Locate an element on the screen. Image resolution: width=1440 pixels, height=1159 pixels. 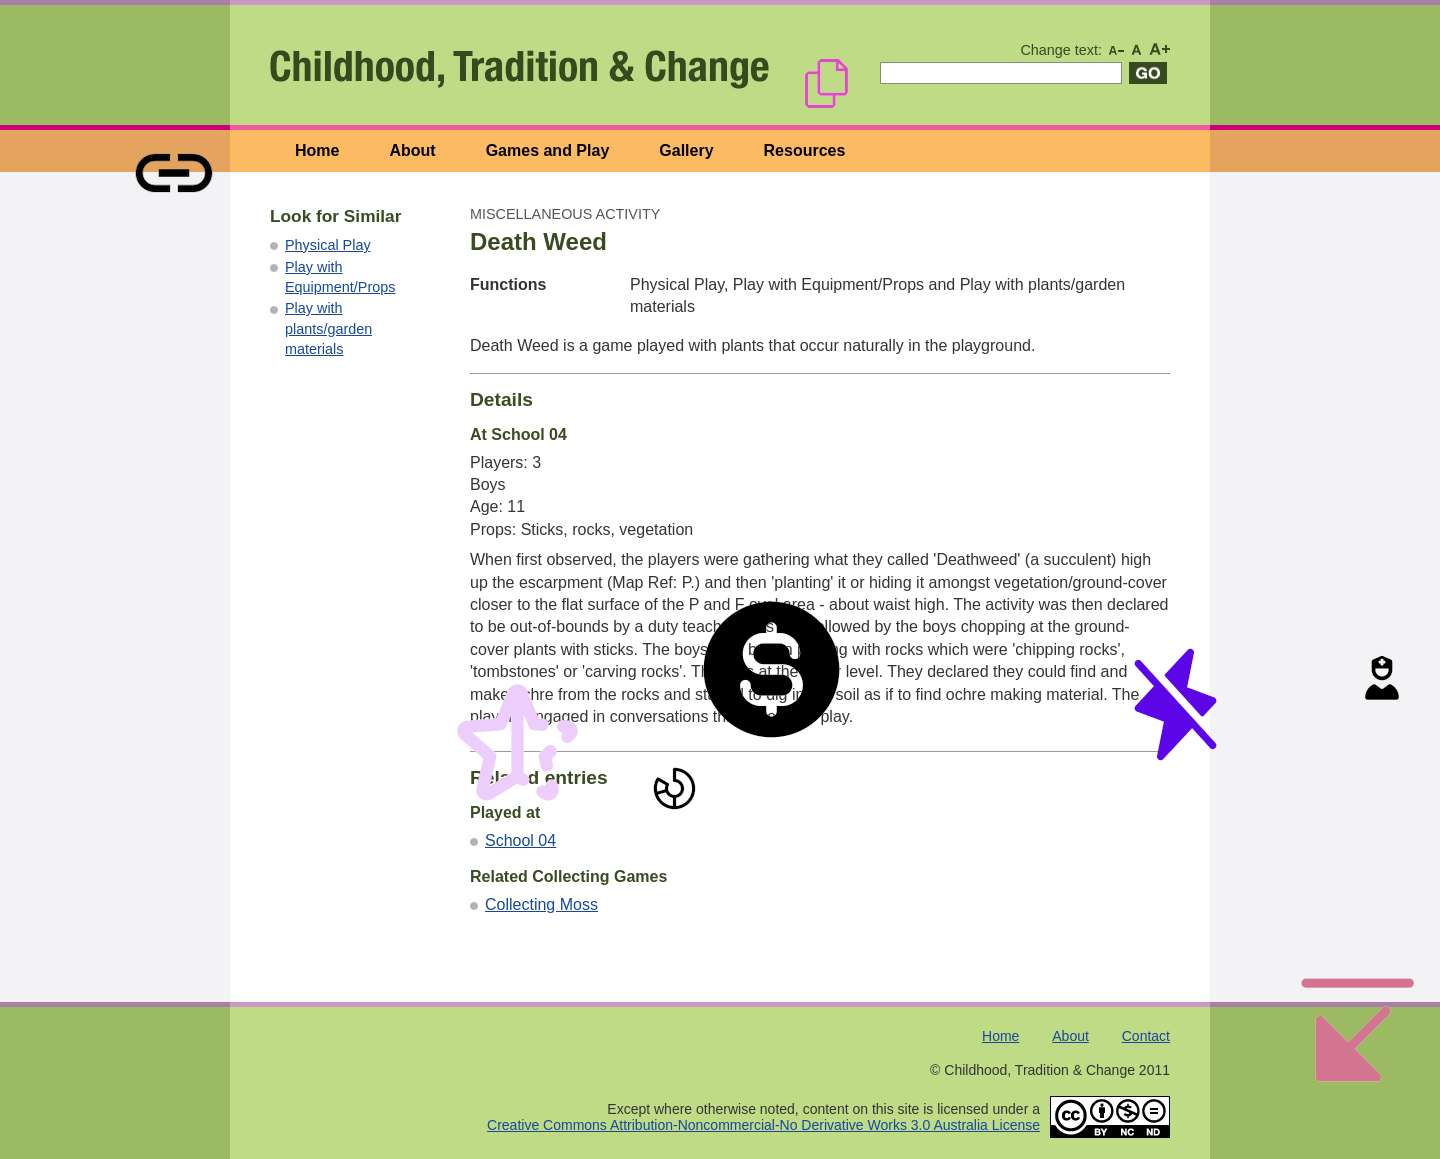
insert a hyperlink is located at coordinates (174, 173).